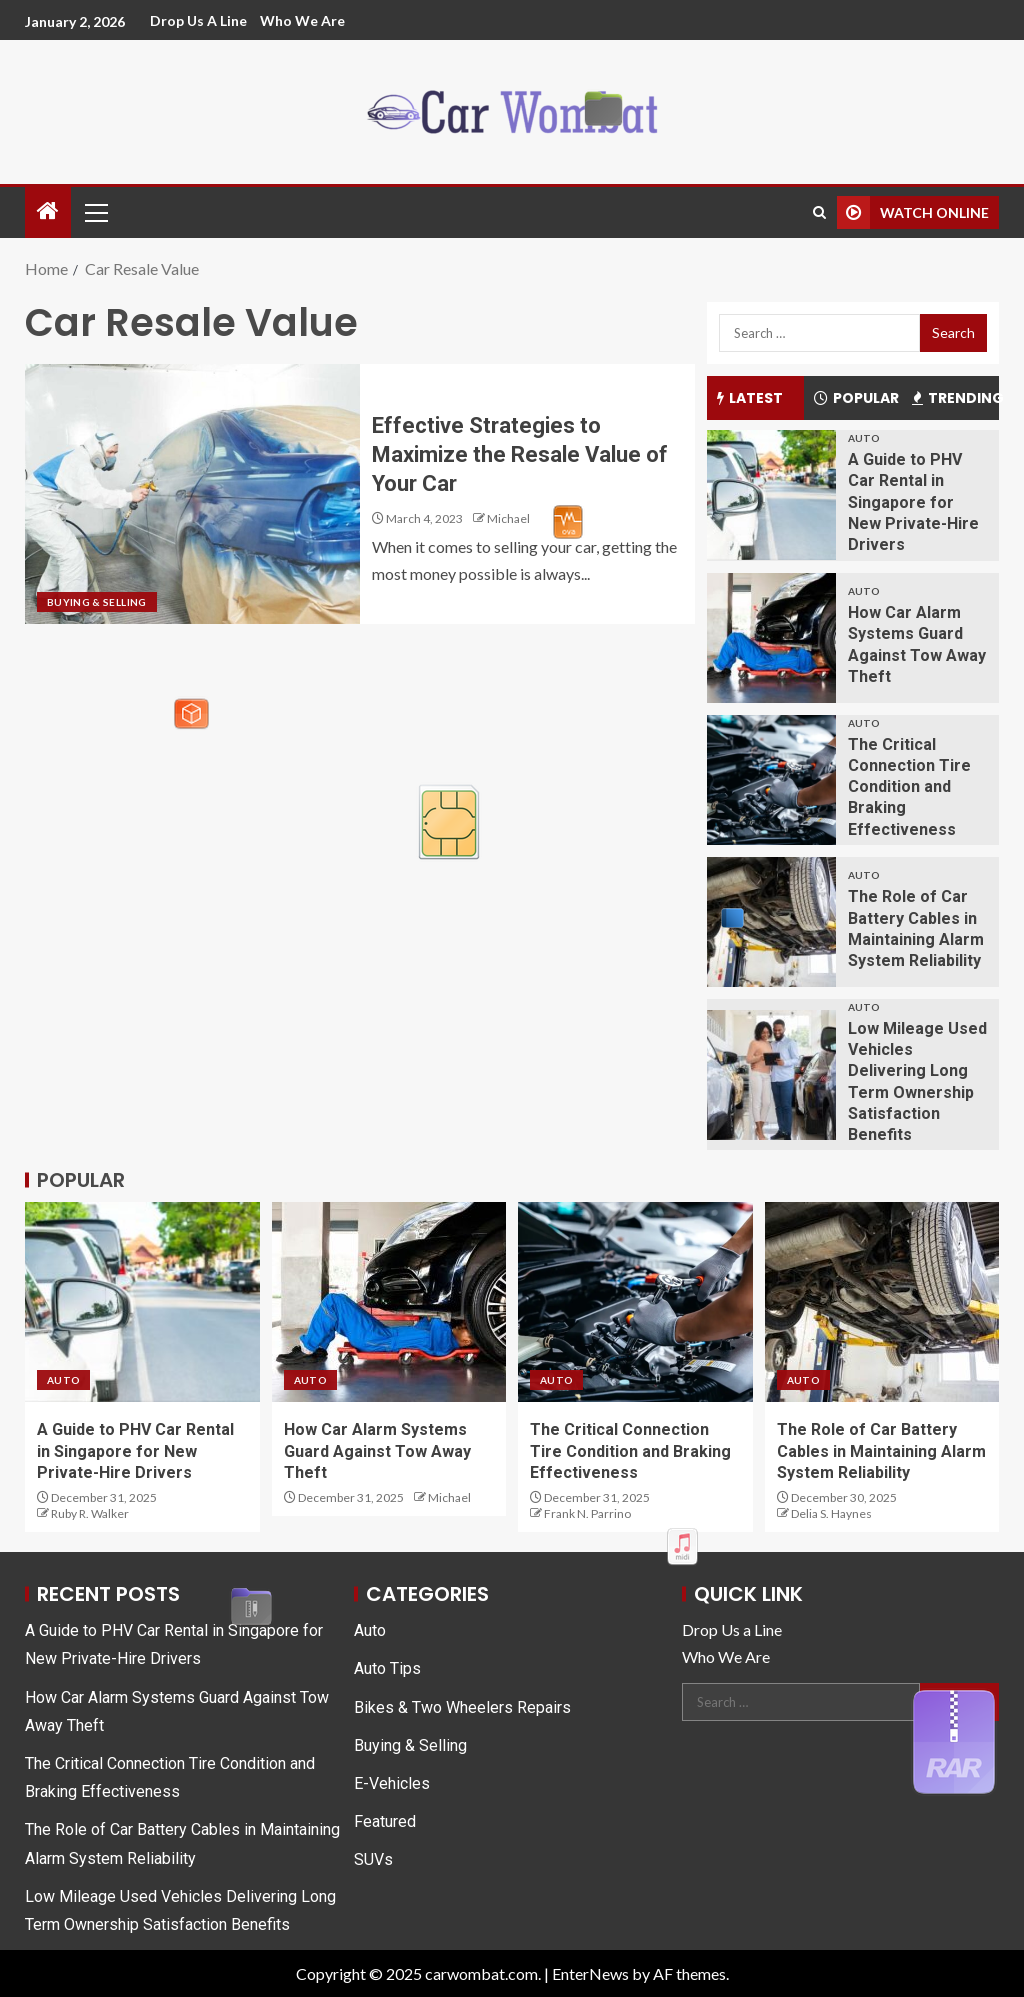 The width and height of the screenshot is (1024, 1997). I want to click on open templates folder, so click(251, 1606).